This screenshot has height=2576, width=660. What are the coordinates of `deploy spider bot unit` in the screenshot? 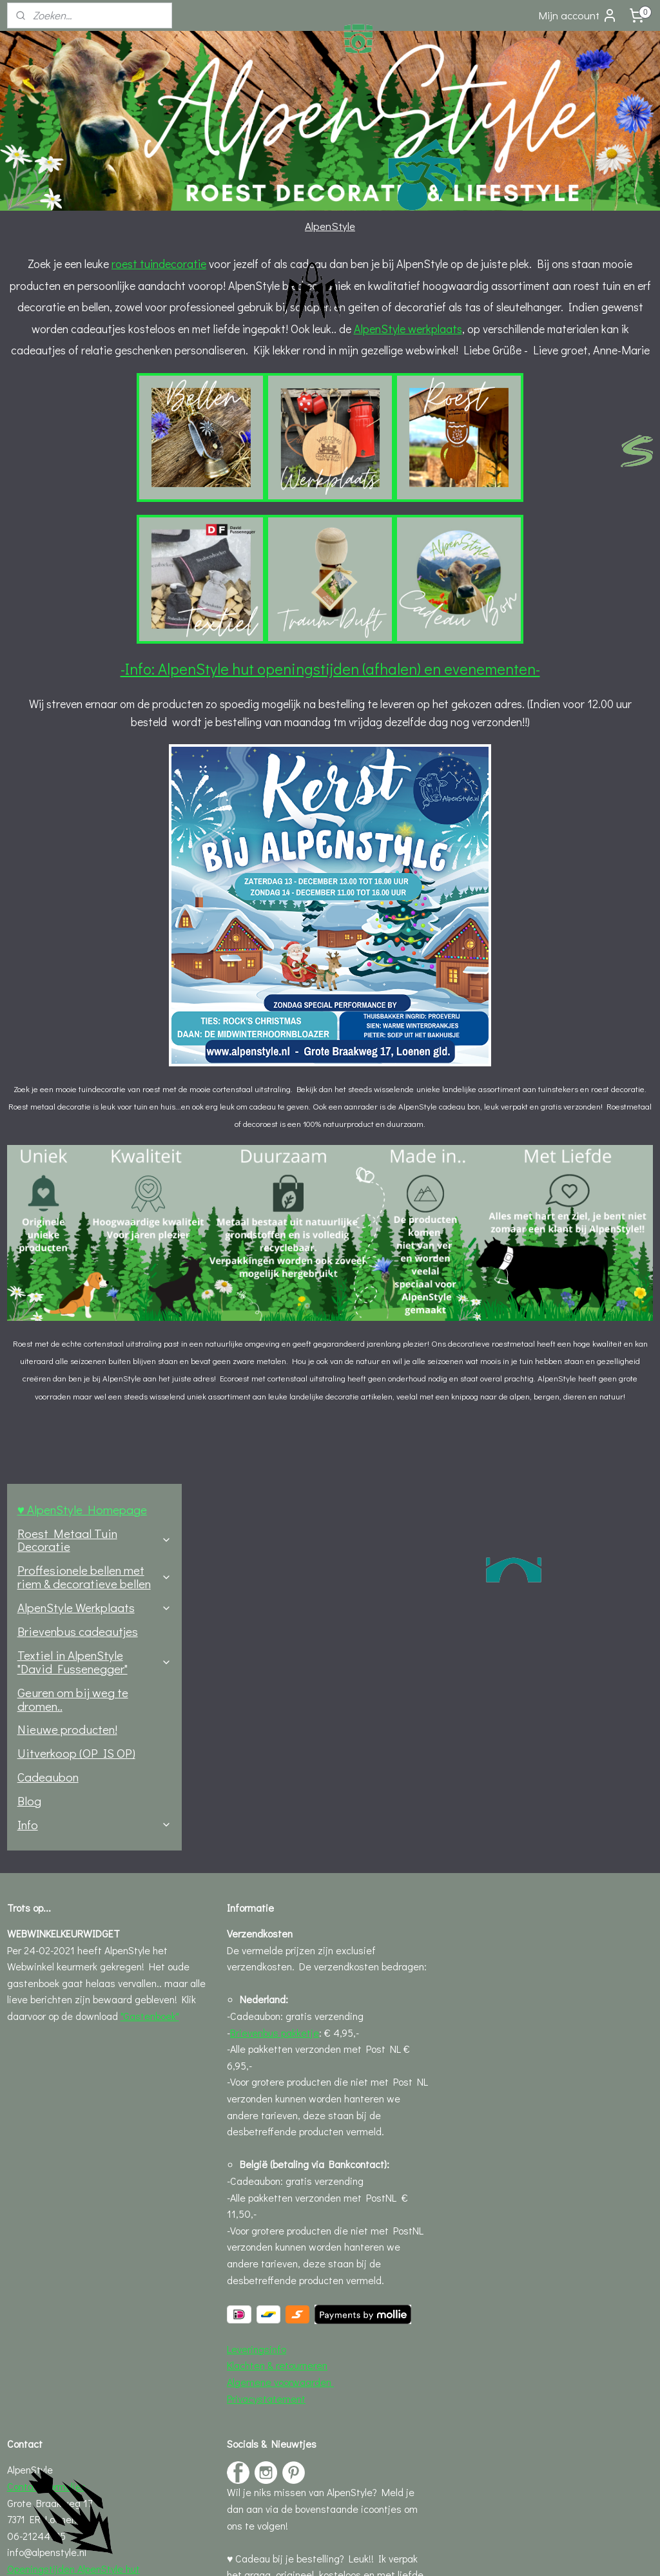 It's located at (312, 290).